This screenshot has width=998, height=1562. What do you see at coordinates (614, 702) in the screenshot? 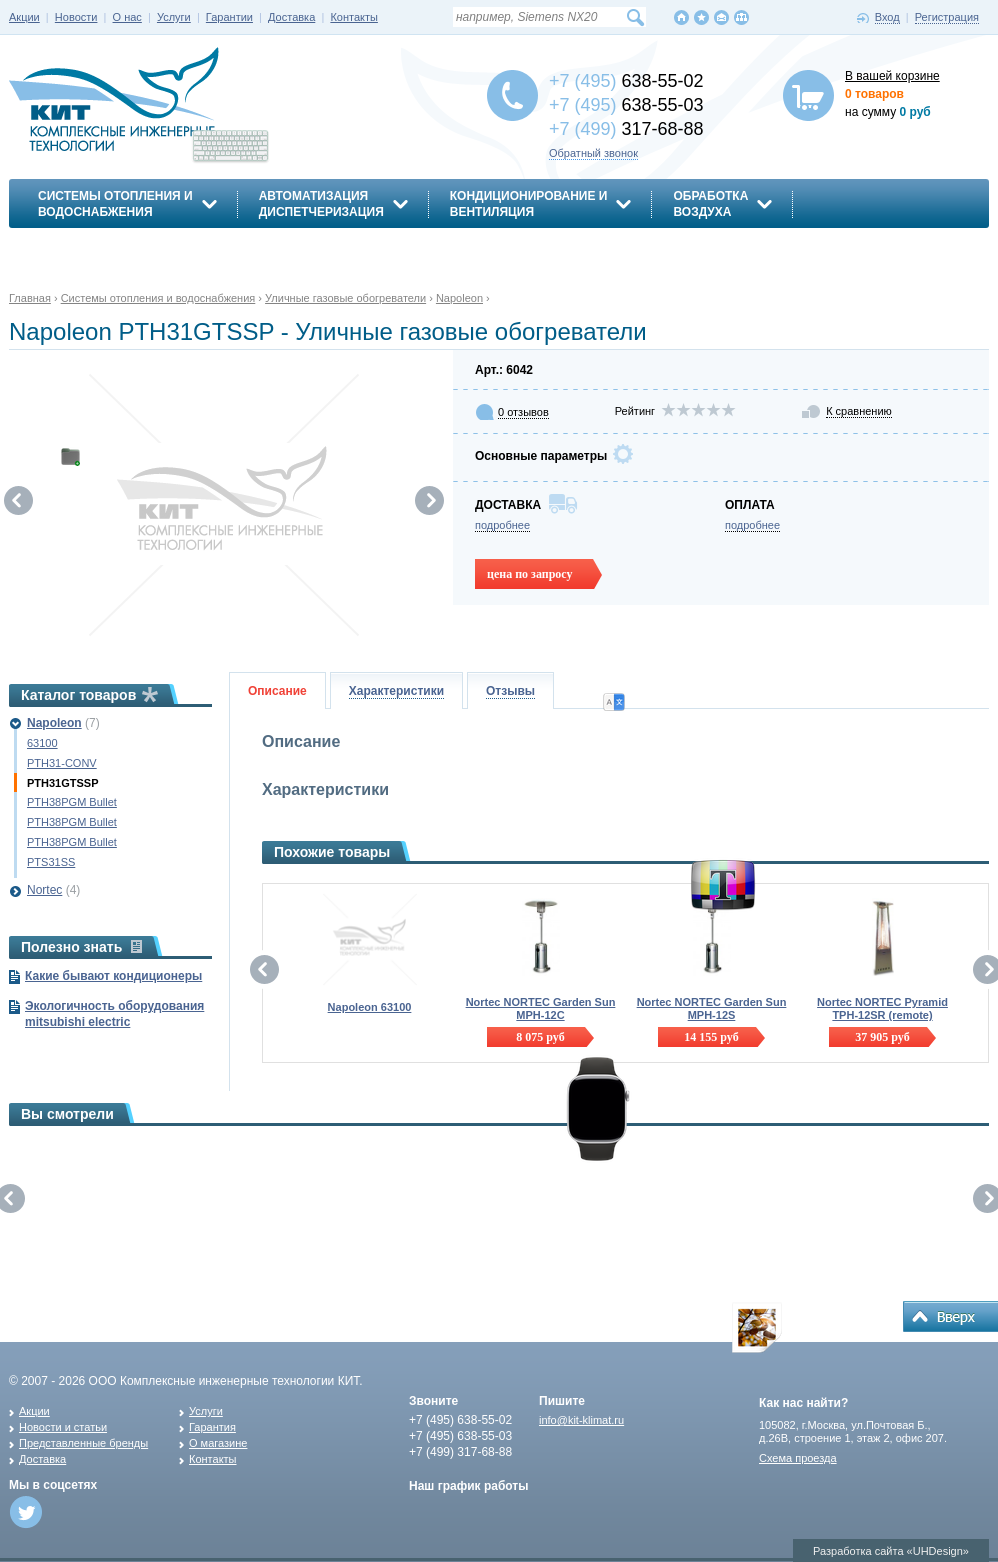
I see `access language and region settings` at bounding box center [614, 702].